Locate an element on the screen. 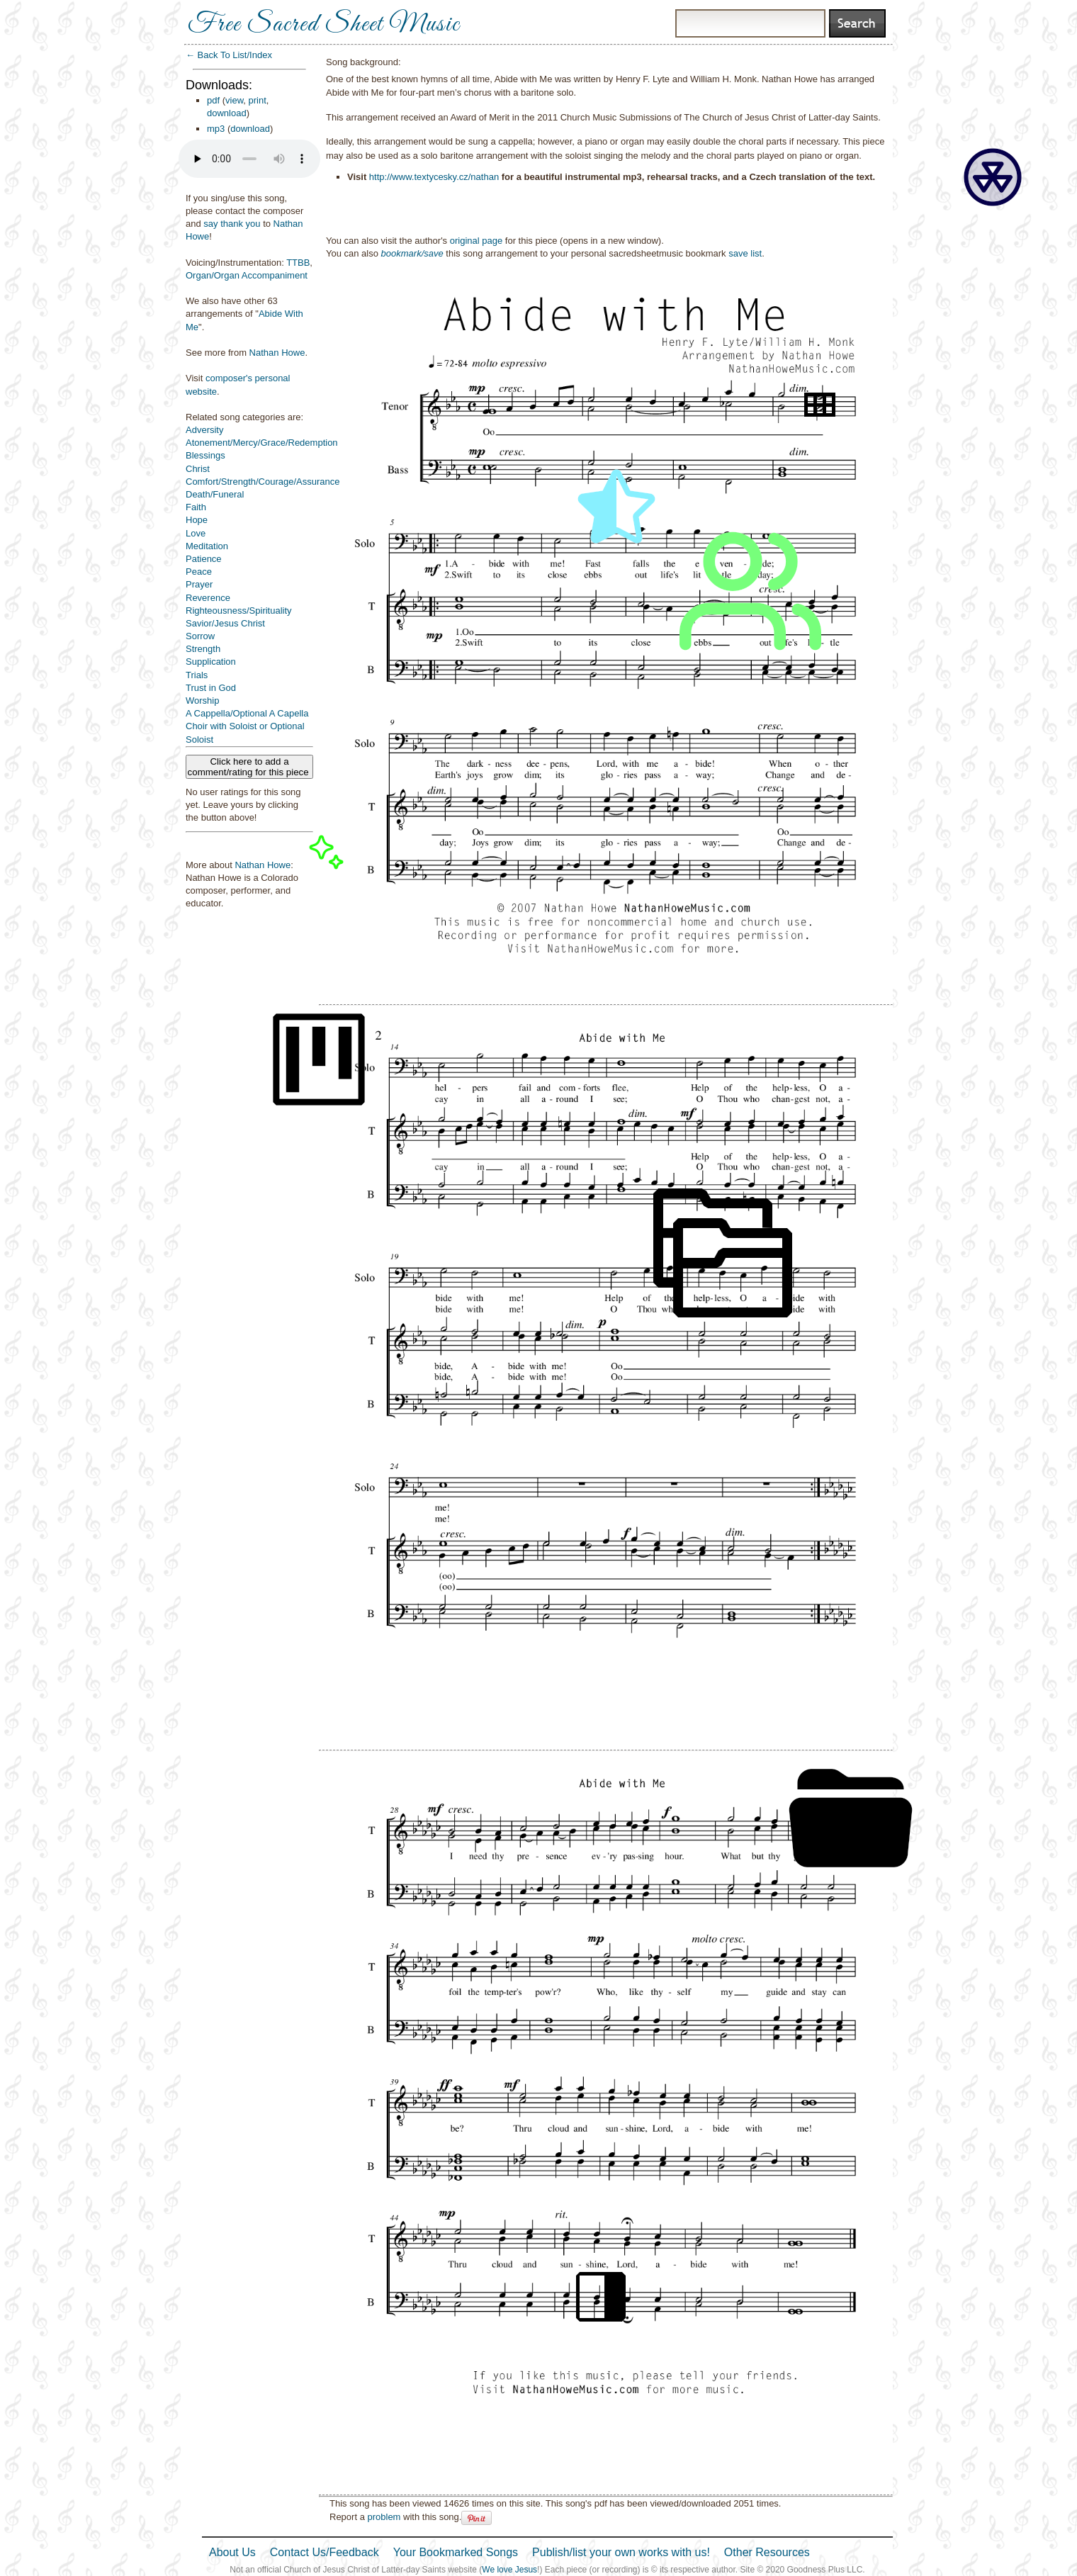 This screenshot has width=1077, height=2576. open project panel is located at coordinates (319, 1059).